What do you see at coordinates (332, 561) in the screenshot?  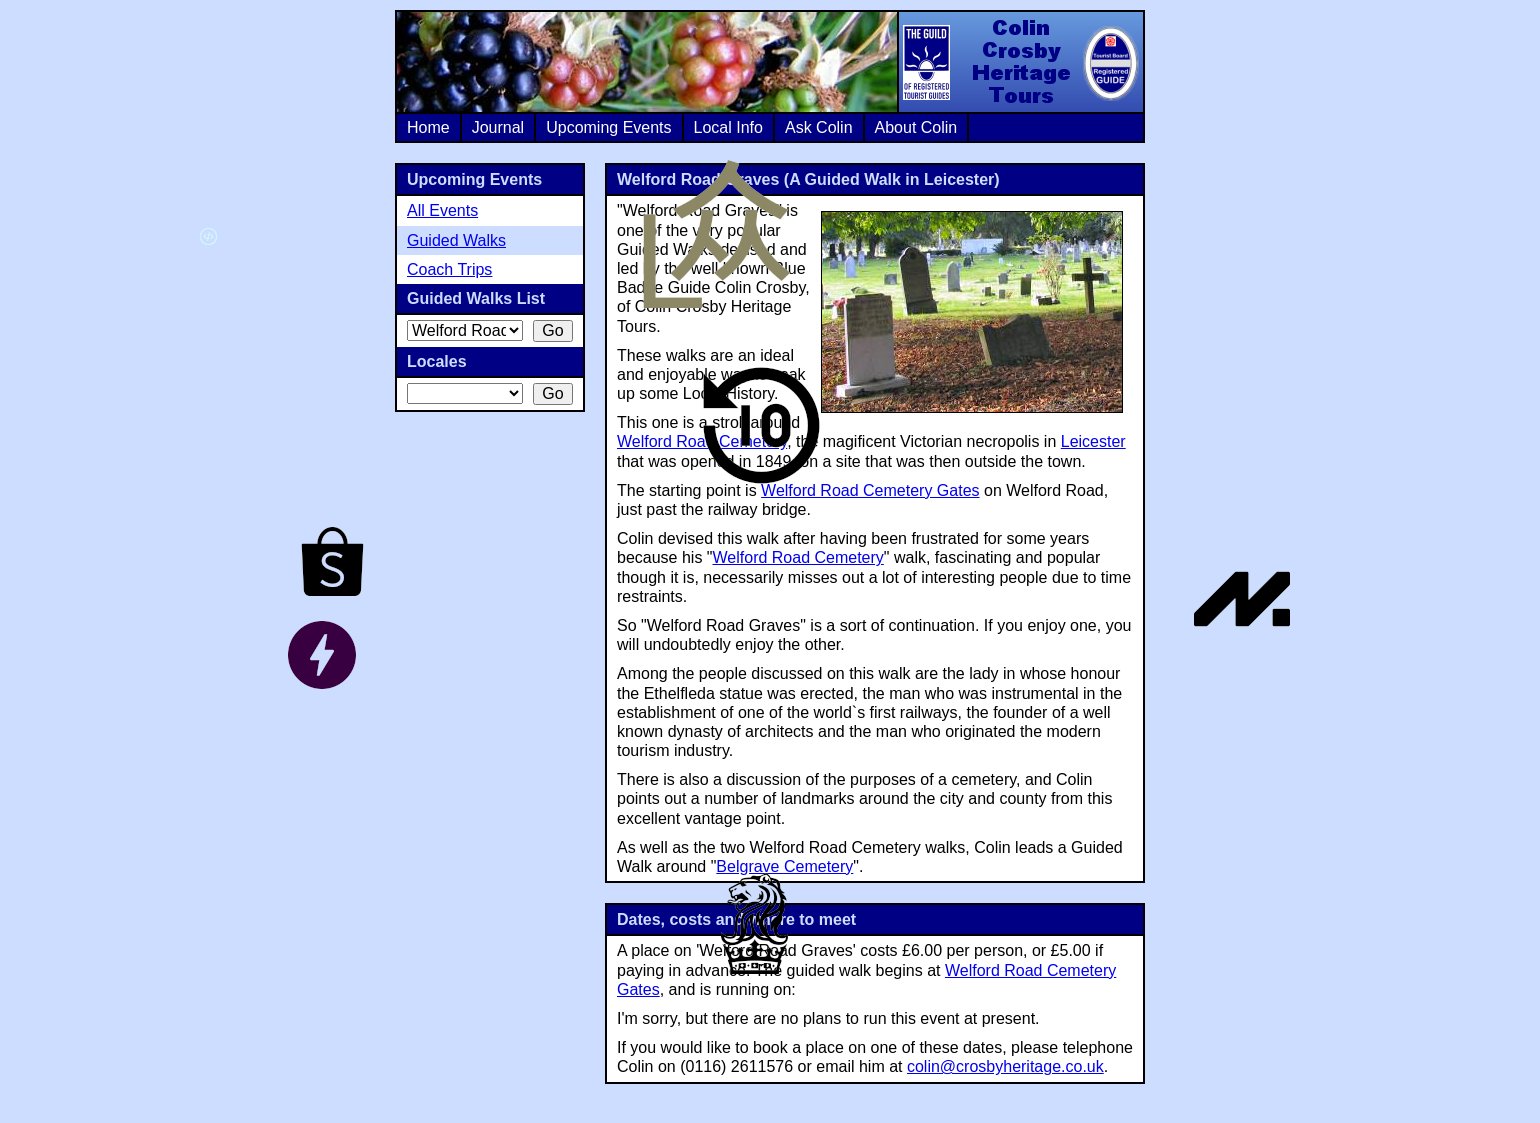 I see `open the Shopee shopping app` at bounding box center [332, 561].